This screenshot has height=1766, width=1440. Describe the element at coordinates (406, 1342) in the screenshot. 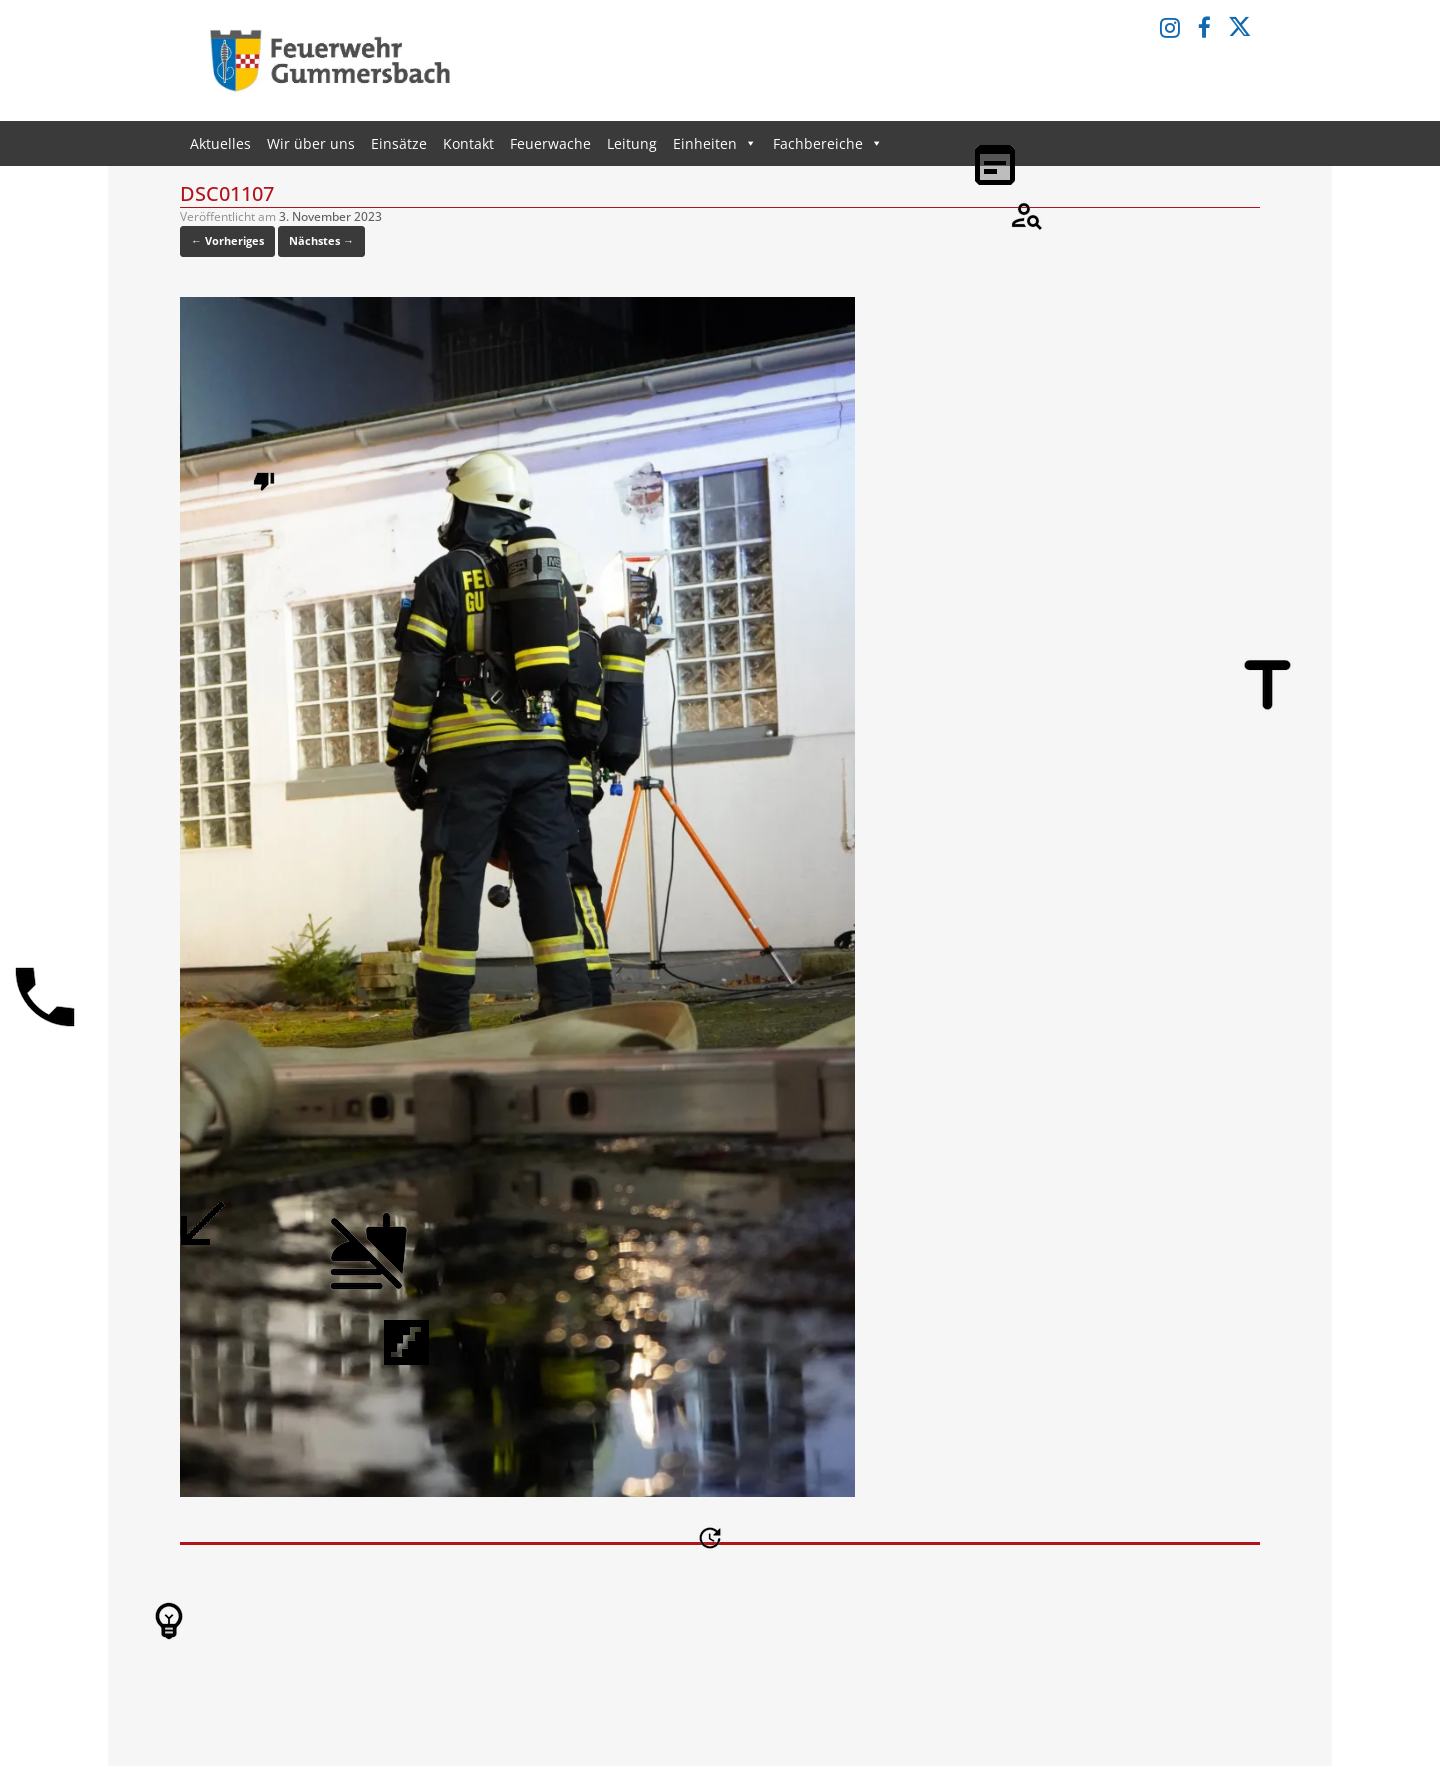

I see `indicates stairs or stairway access` at that location.